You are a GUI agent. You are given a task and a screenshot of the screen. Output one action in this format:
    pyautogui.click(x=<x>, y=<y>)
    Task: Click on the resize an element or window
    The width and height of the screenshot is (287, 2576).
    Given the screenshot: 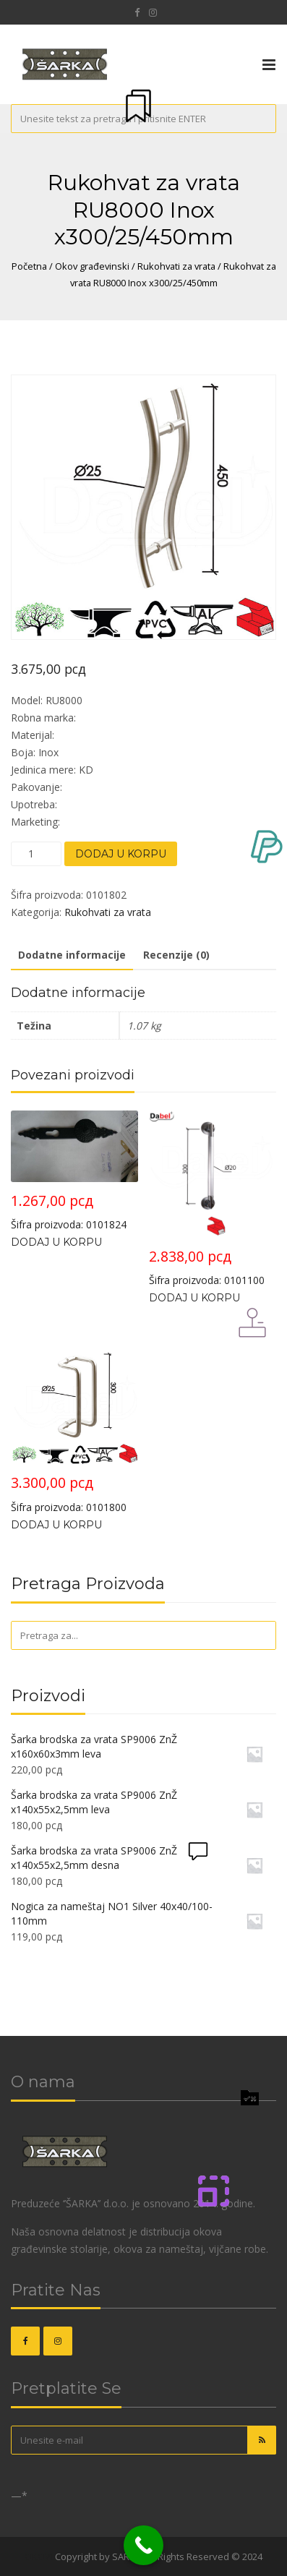 What is the action you would take?
    pyautogui.click(x=213, y=2191)
    